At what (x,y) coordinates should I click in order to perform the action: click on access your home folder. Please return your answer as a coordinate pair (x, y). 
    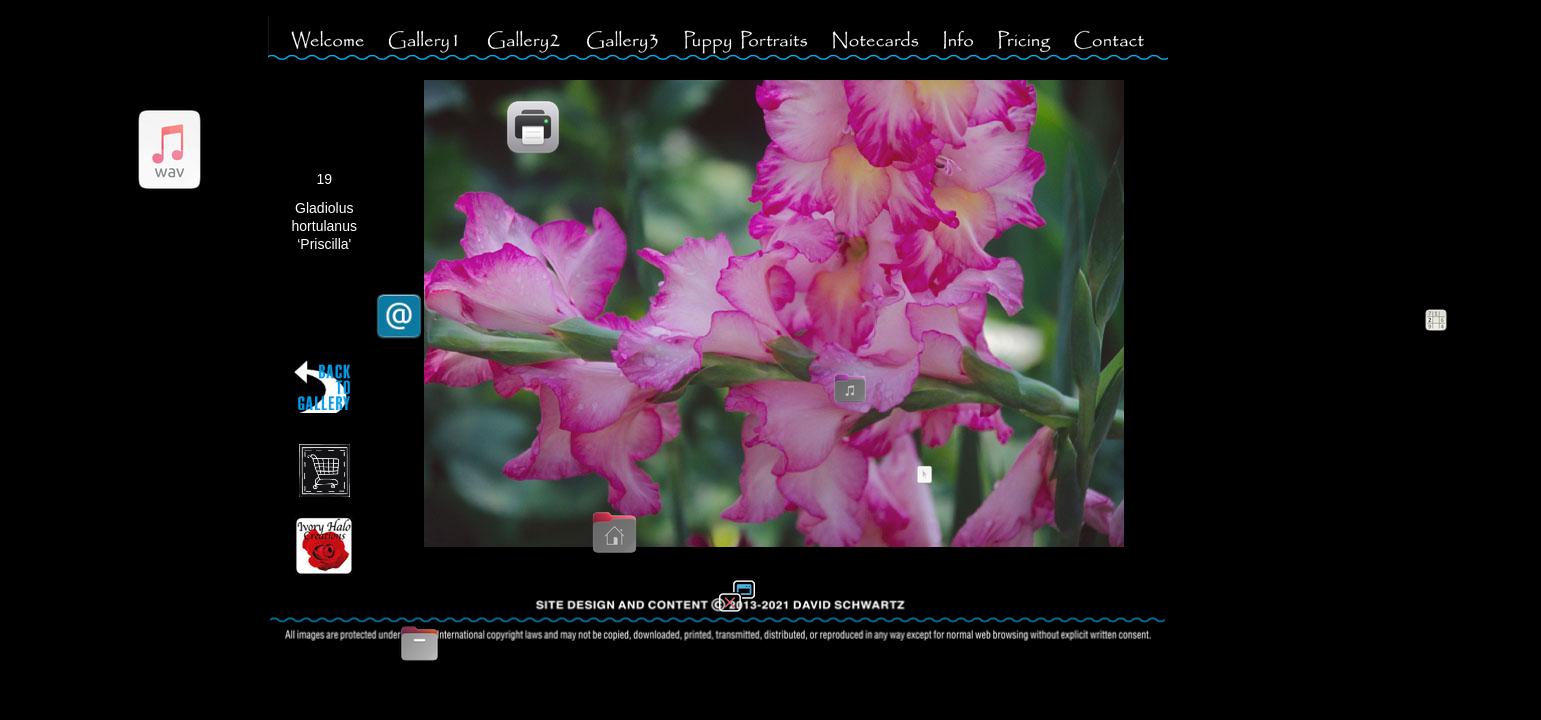
    Looking at the image, I should click on (614, 532).